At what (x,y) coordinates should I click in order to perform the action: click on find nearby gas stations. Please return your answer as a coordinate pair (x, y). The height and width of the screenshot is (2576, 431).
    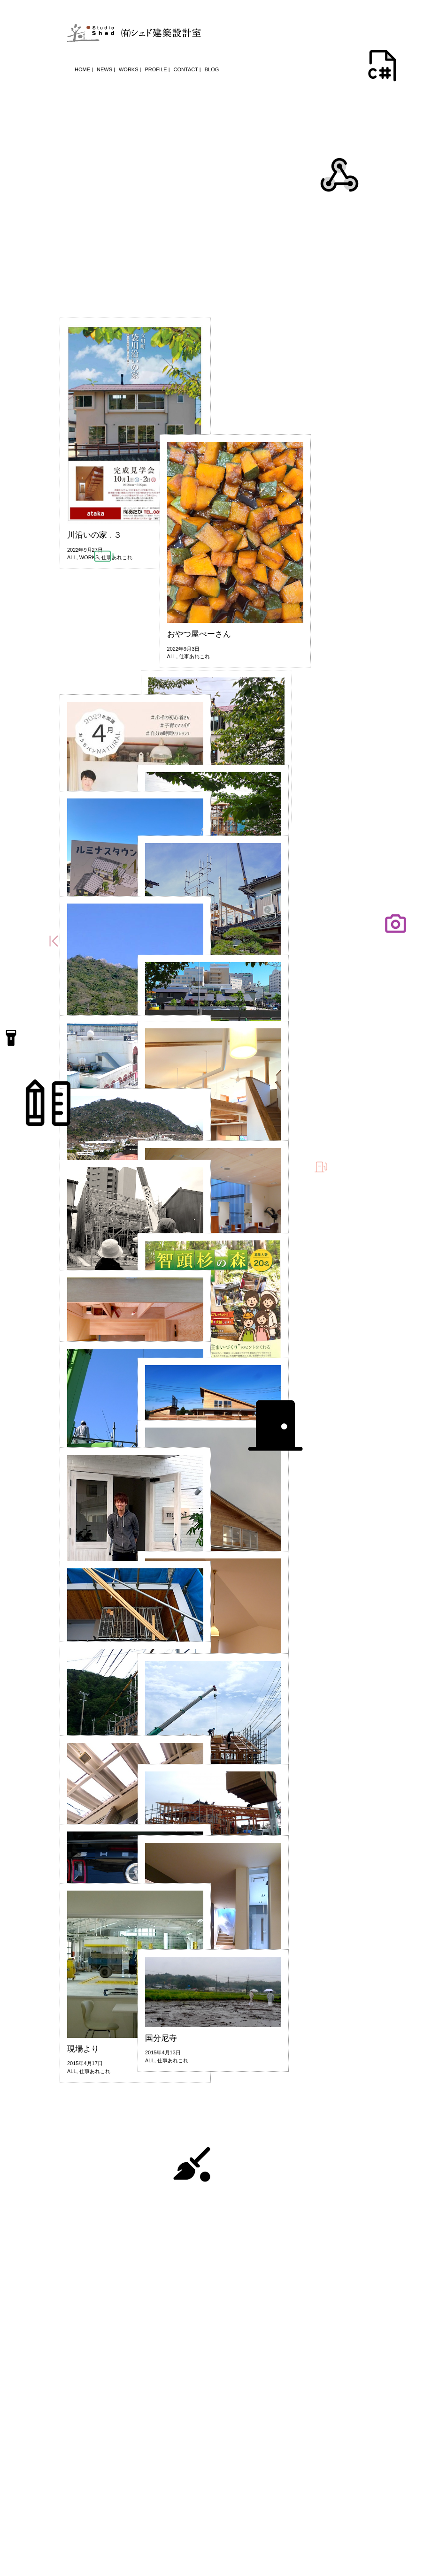
    Looking at the image, I should click on (320, 1167).